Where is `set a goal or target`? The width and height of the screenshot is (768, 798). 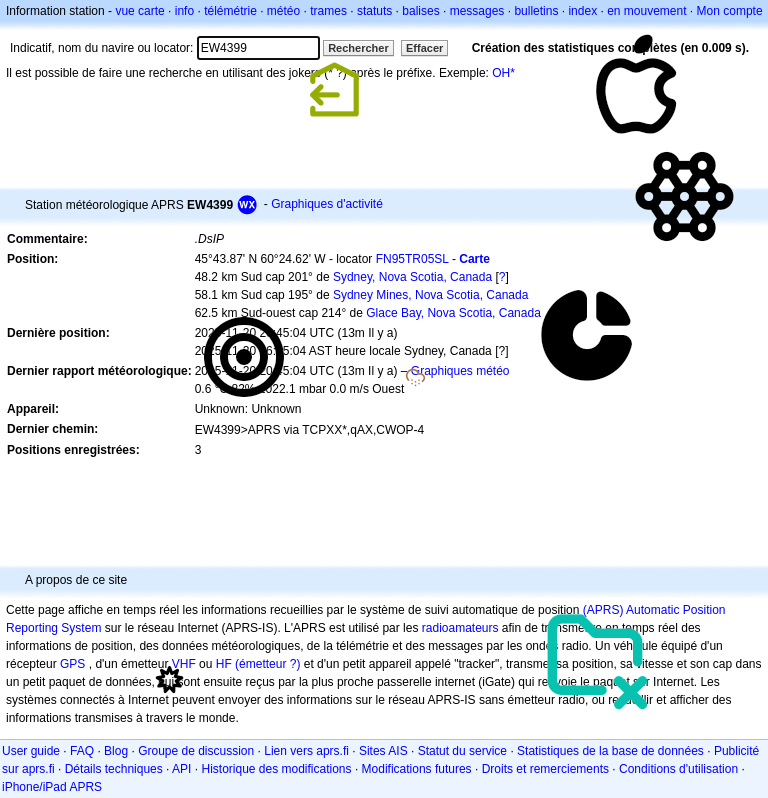 set a goal or target is located at coordinates (244, 357).